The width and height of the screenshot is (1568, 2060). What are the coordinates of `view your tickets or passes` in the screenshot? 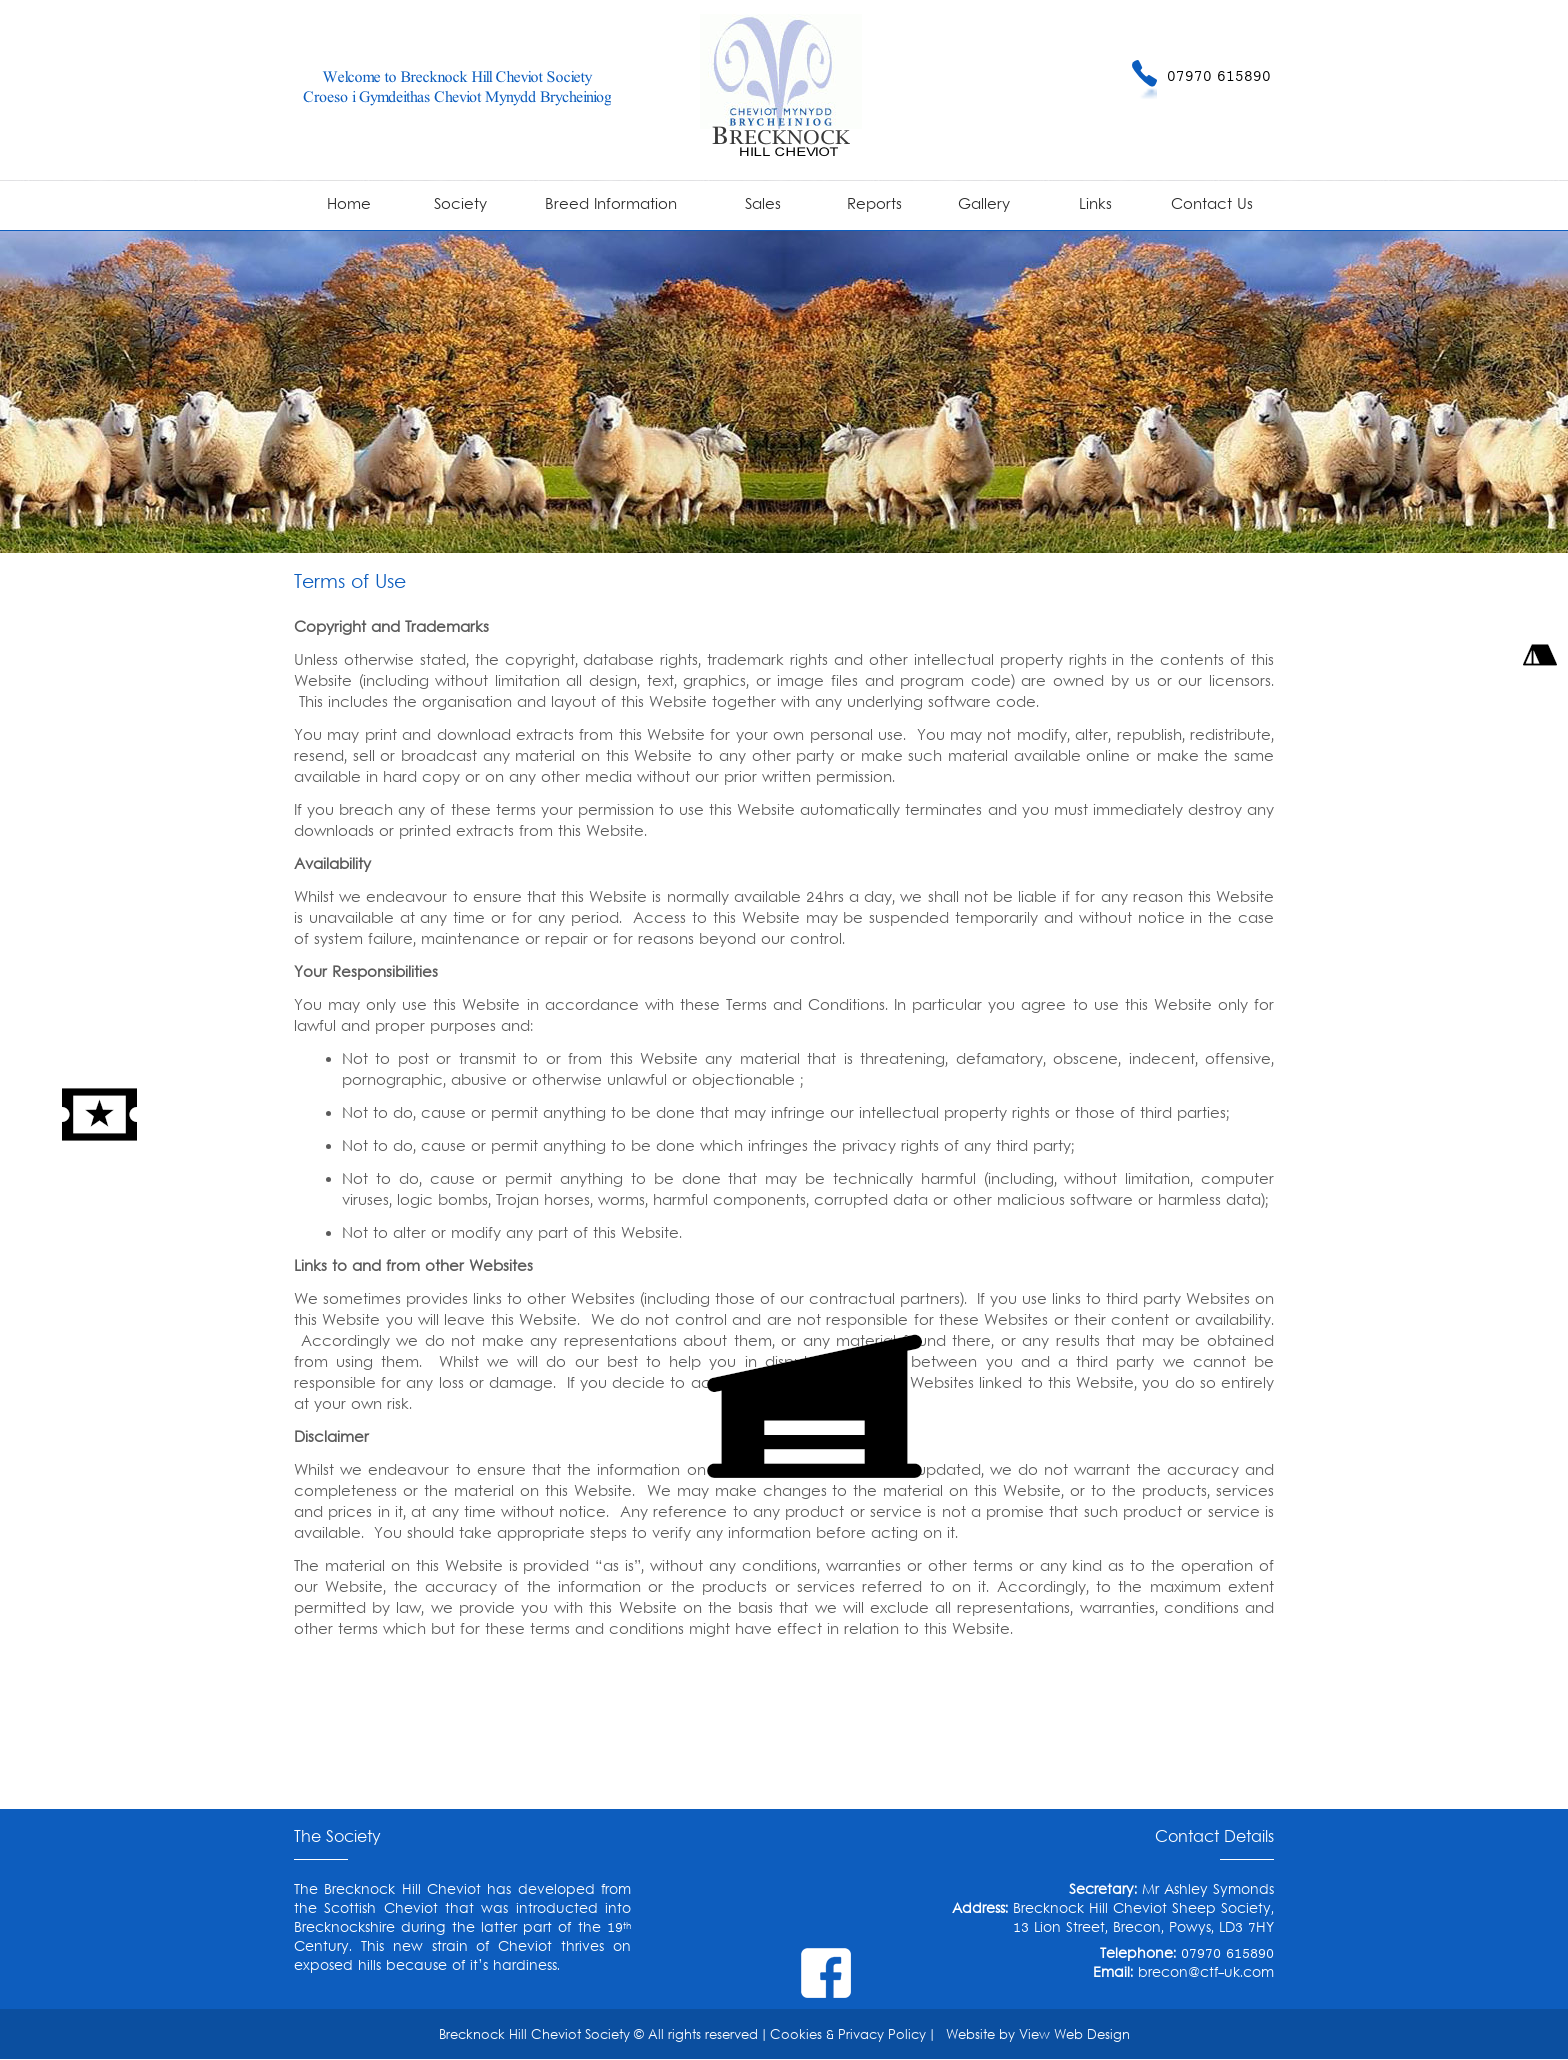 It's located at (99, 1114).